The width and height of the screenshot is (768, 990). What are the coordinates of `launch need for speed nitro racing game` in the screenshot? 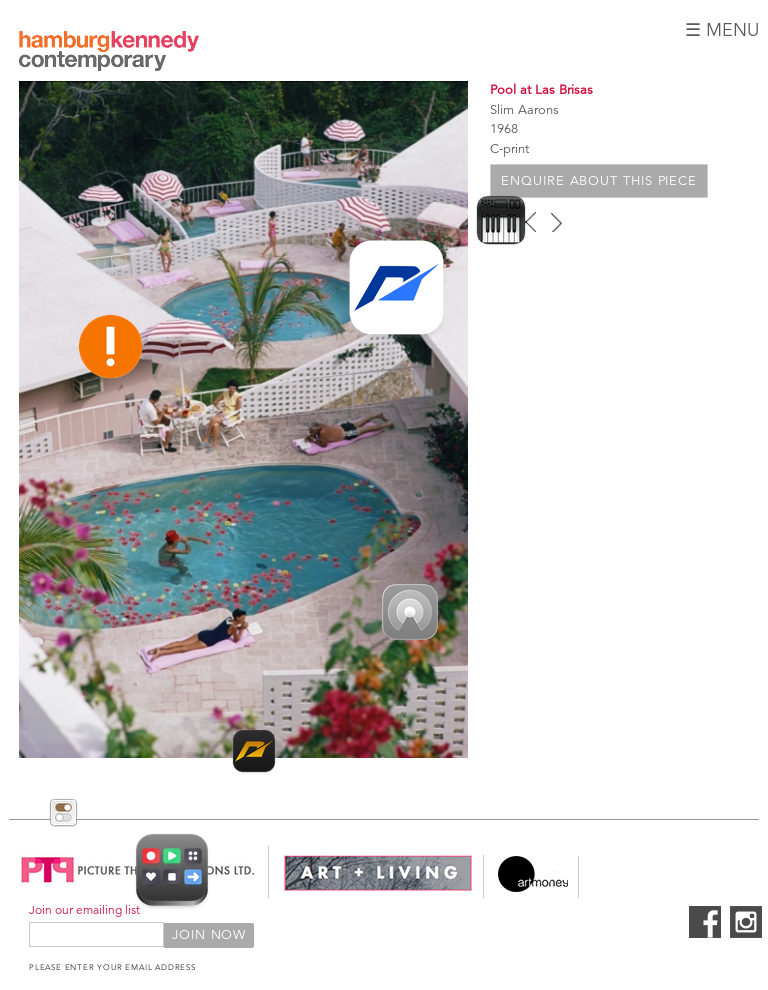 It's located at (396, 287).